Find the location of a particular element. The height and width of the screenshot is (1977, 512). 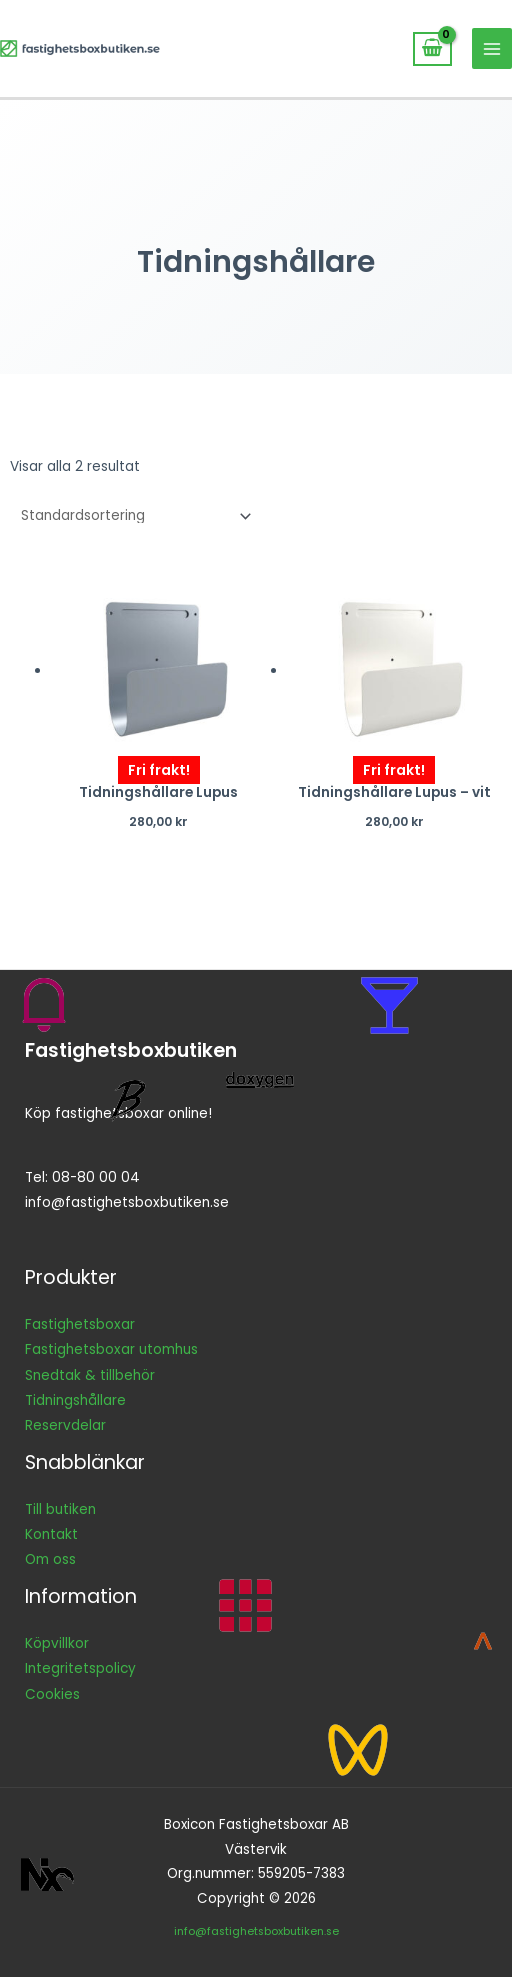

nx build system logo is located at coordinates (47, 1874).